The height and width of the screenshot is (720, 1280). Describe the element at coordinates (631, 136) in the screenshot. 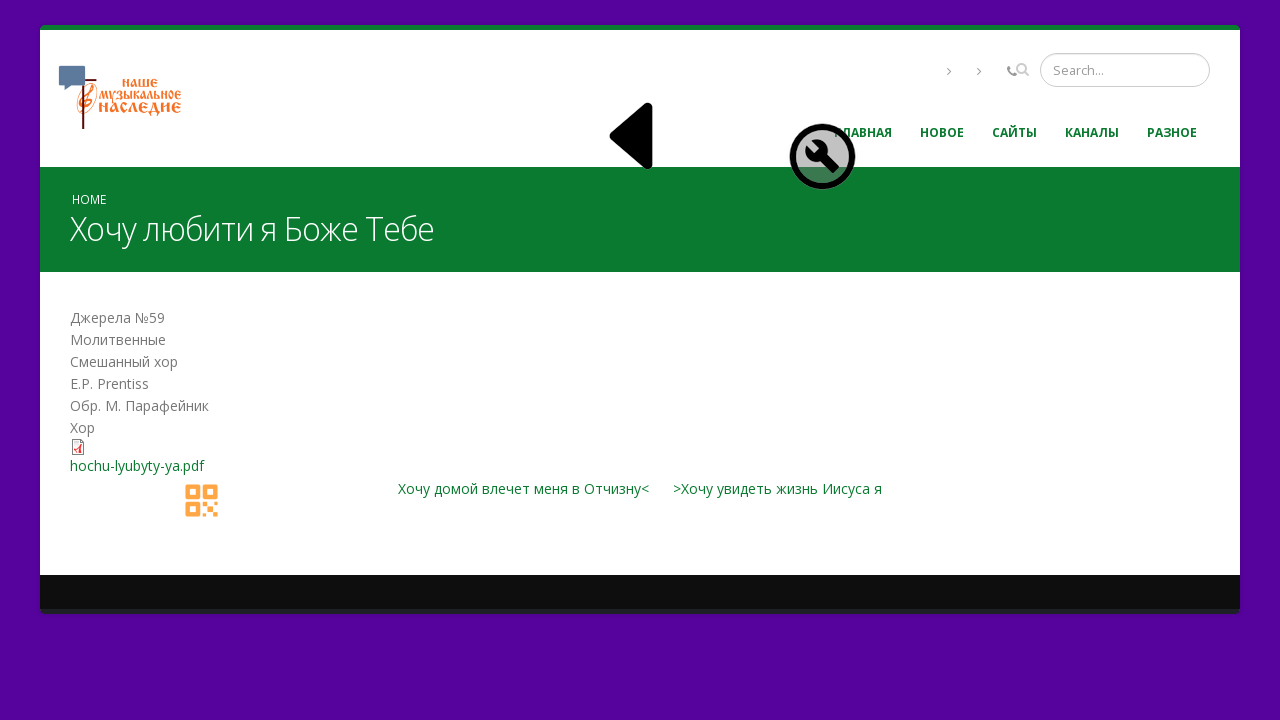

I see `go back to the previous screen` at that location.